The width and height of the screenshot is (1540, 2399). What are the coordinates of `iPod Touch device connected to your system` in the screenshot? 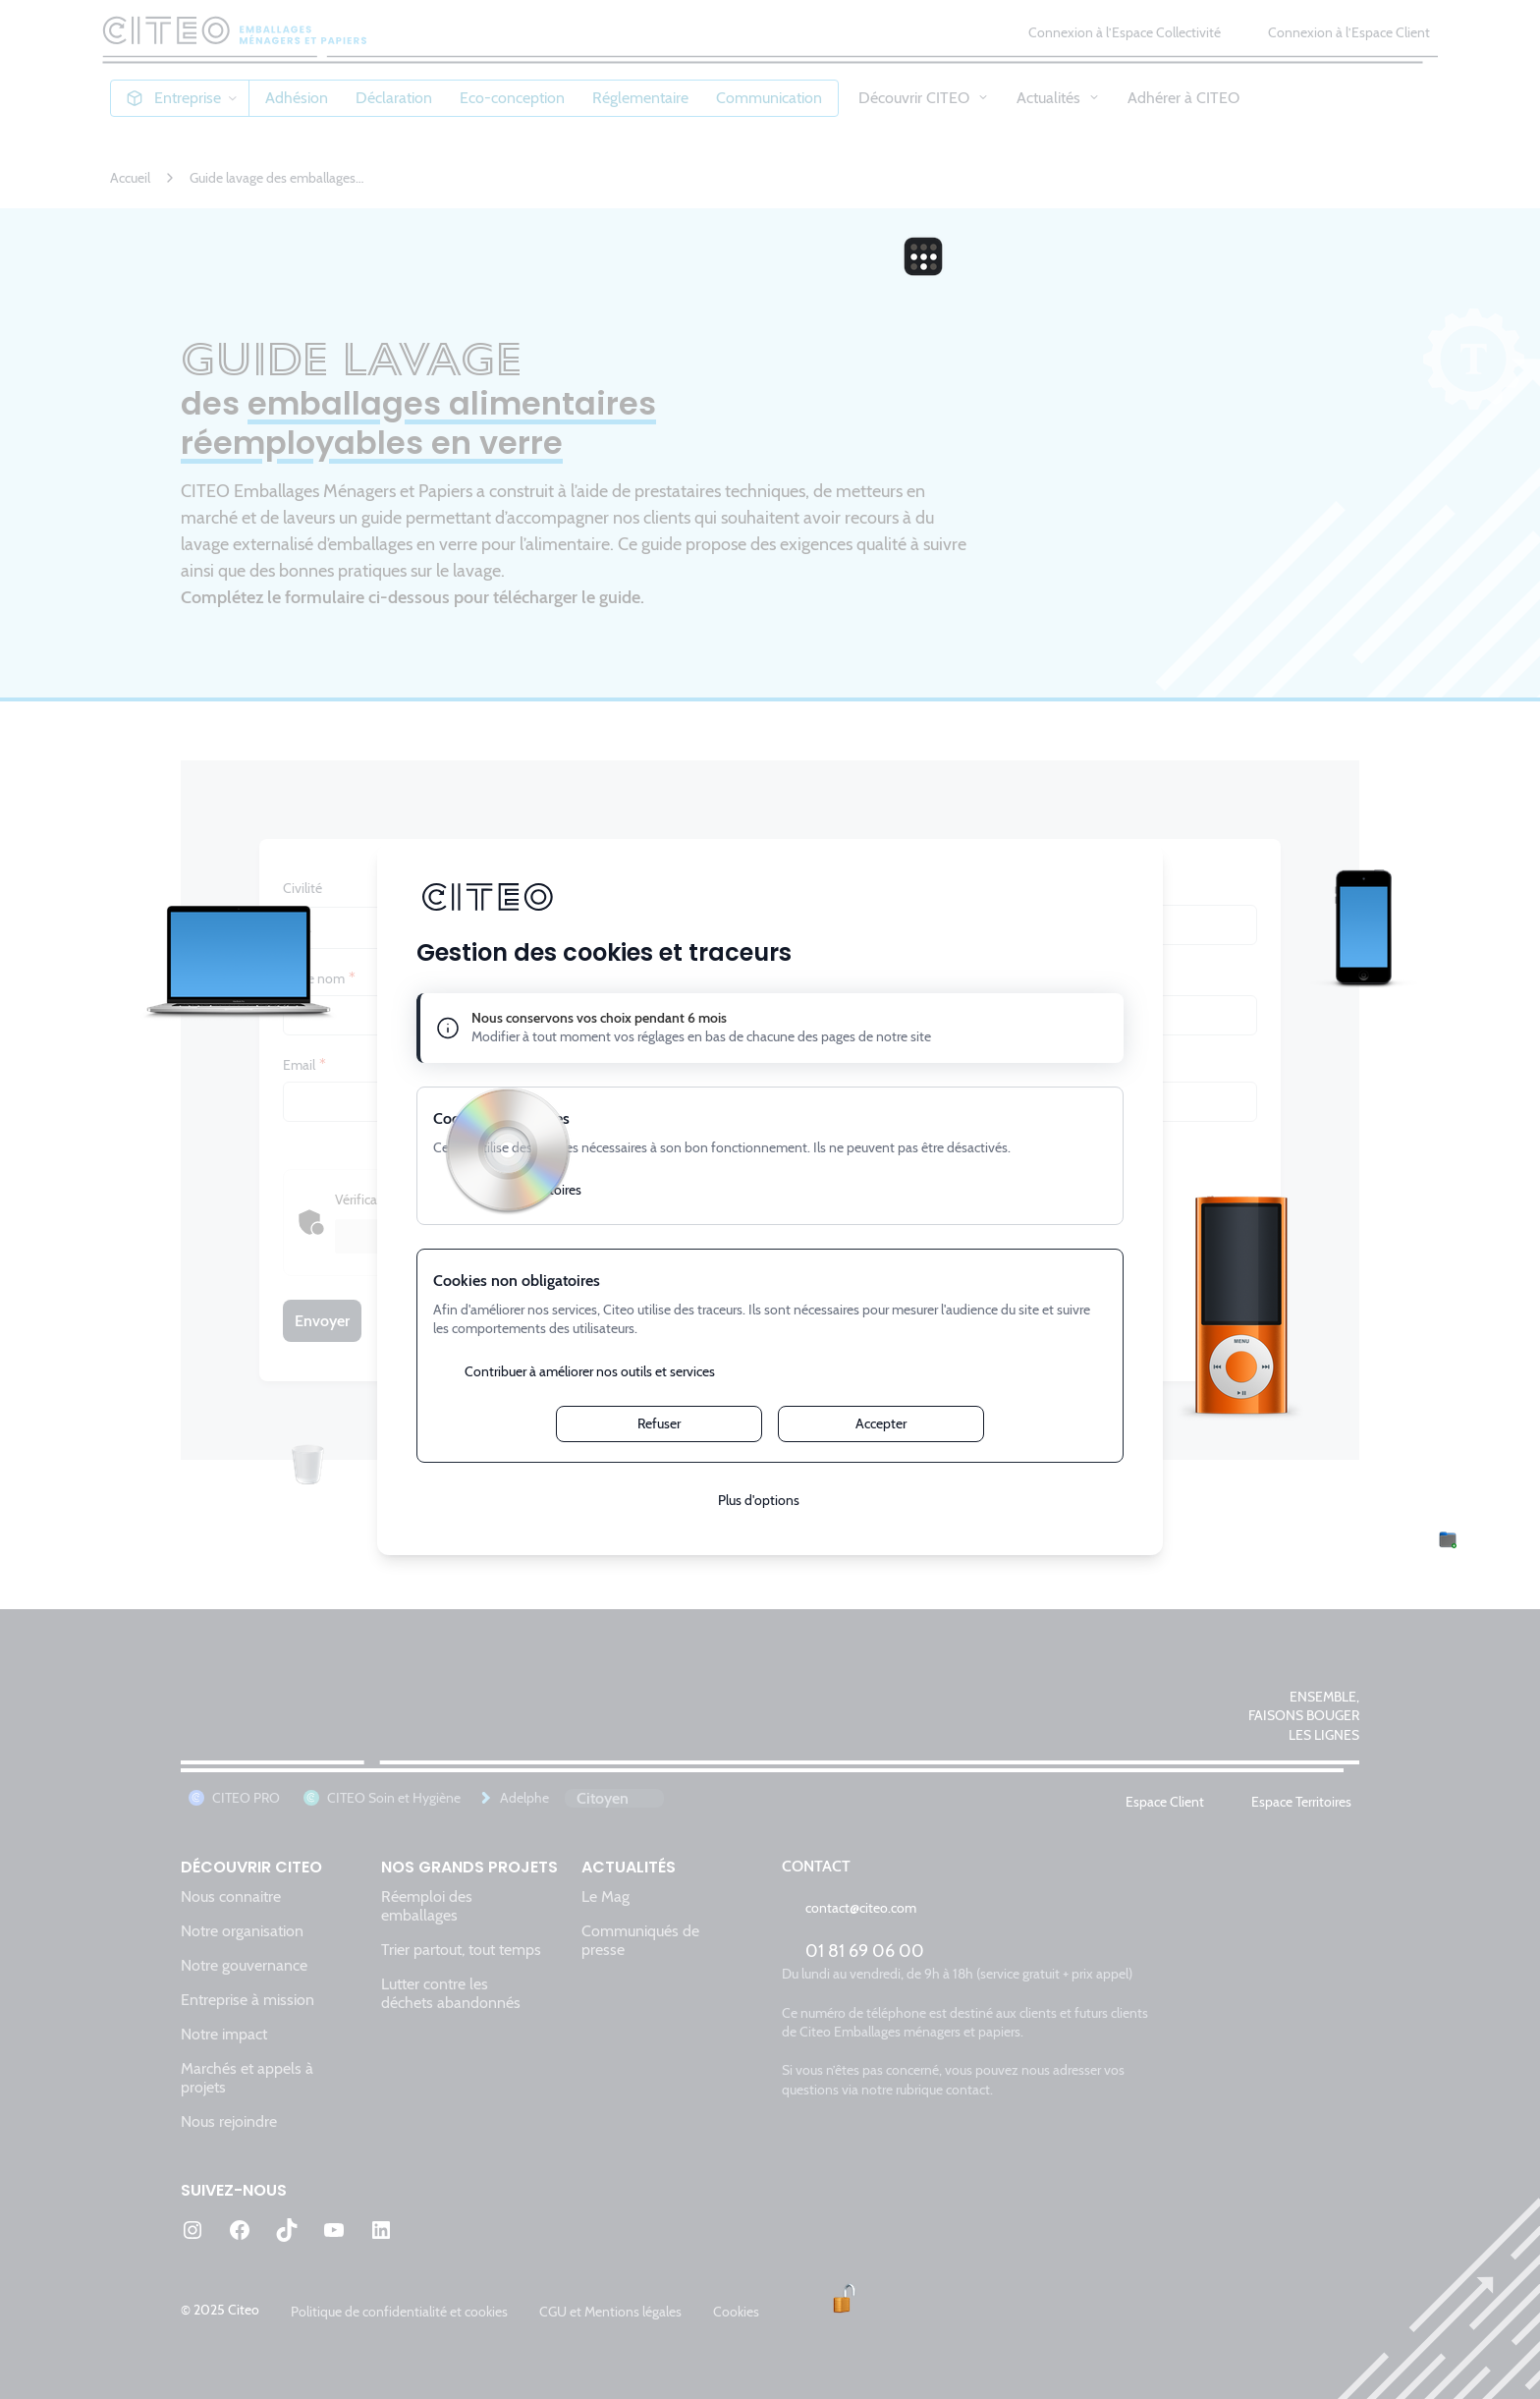 It's located at (1363, 928).